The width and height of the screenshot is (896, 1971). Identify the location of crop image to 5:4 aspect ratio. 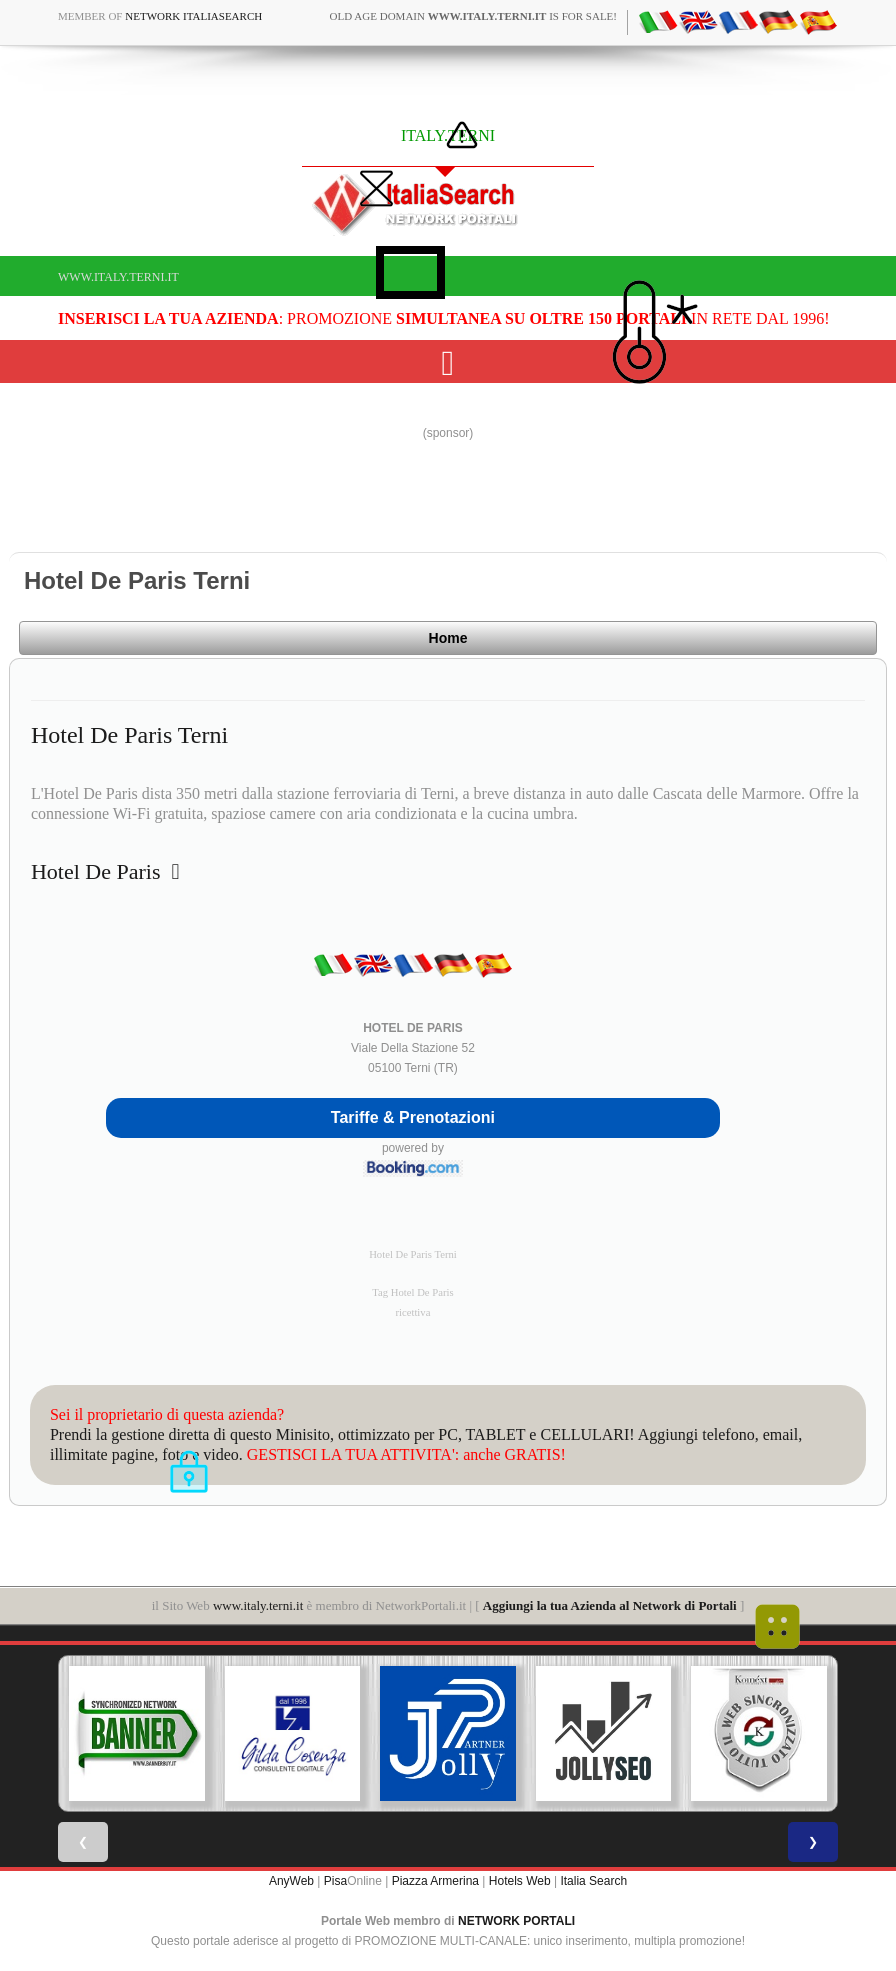
(410, 272).